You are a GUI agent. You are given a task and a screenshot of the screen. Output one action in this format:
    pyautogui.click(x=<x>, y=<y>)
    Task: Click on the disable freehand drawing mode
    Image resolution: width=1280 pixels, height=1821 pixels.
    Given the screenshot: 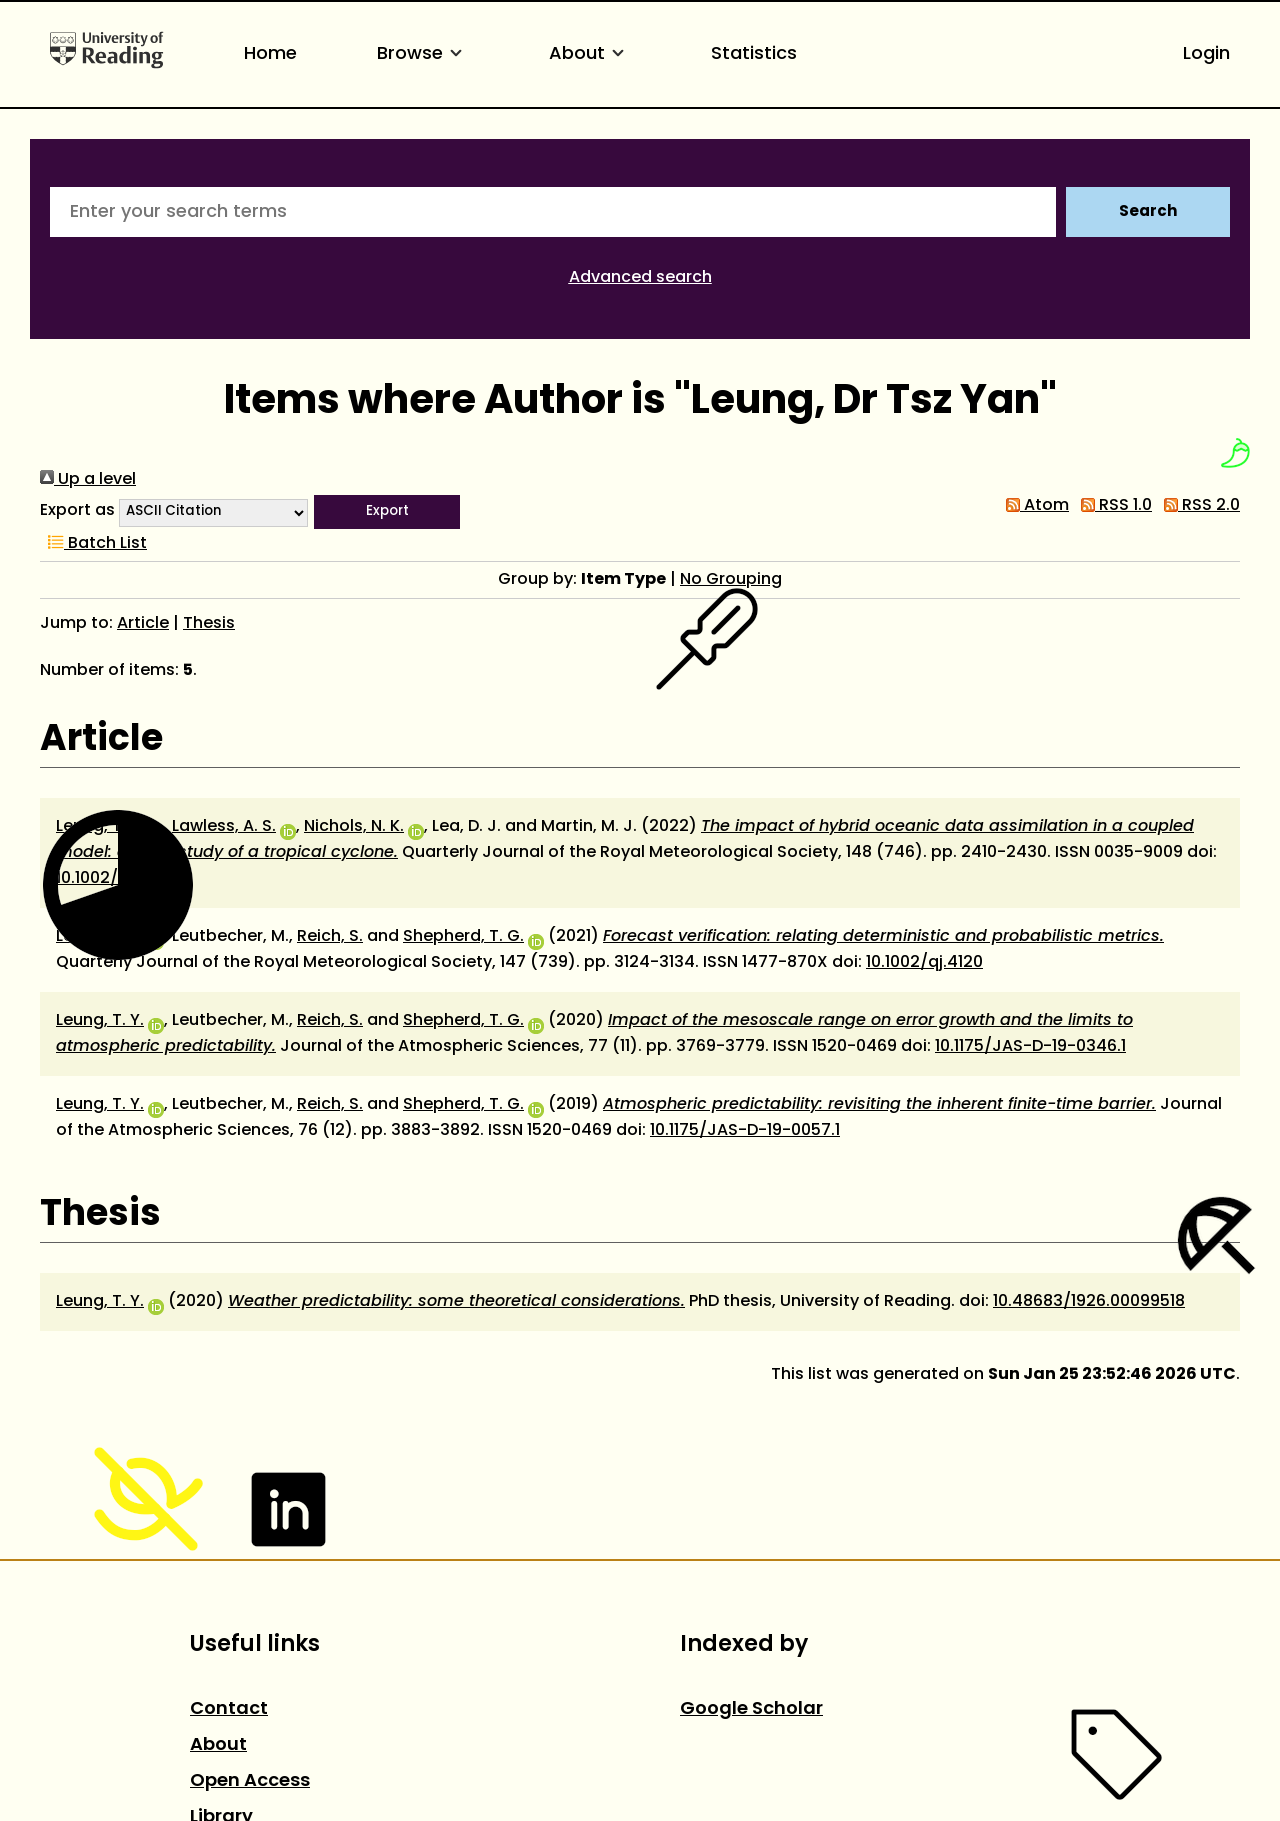 What is the action you would take?
    pyautogui.click(x=146, y=1499)
    